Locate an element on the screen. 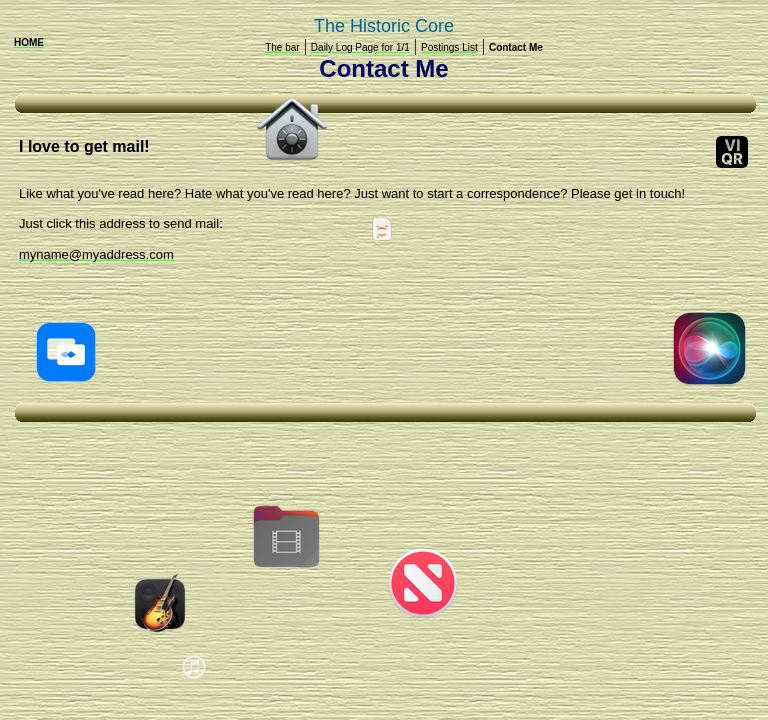  system alert for kernel extension approval is located at coordinates (292, 130).